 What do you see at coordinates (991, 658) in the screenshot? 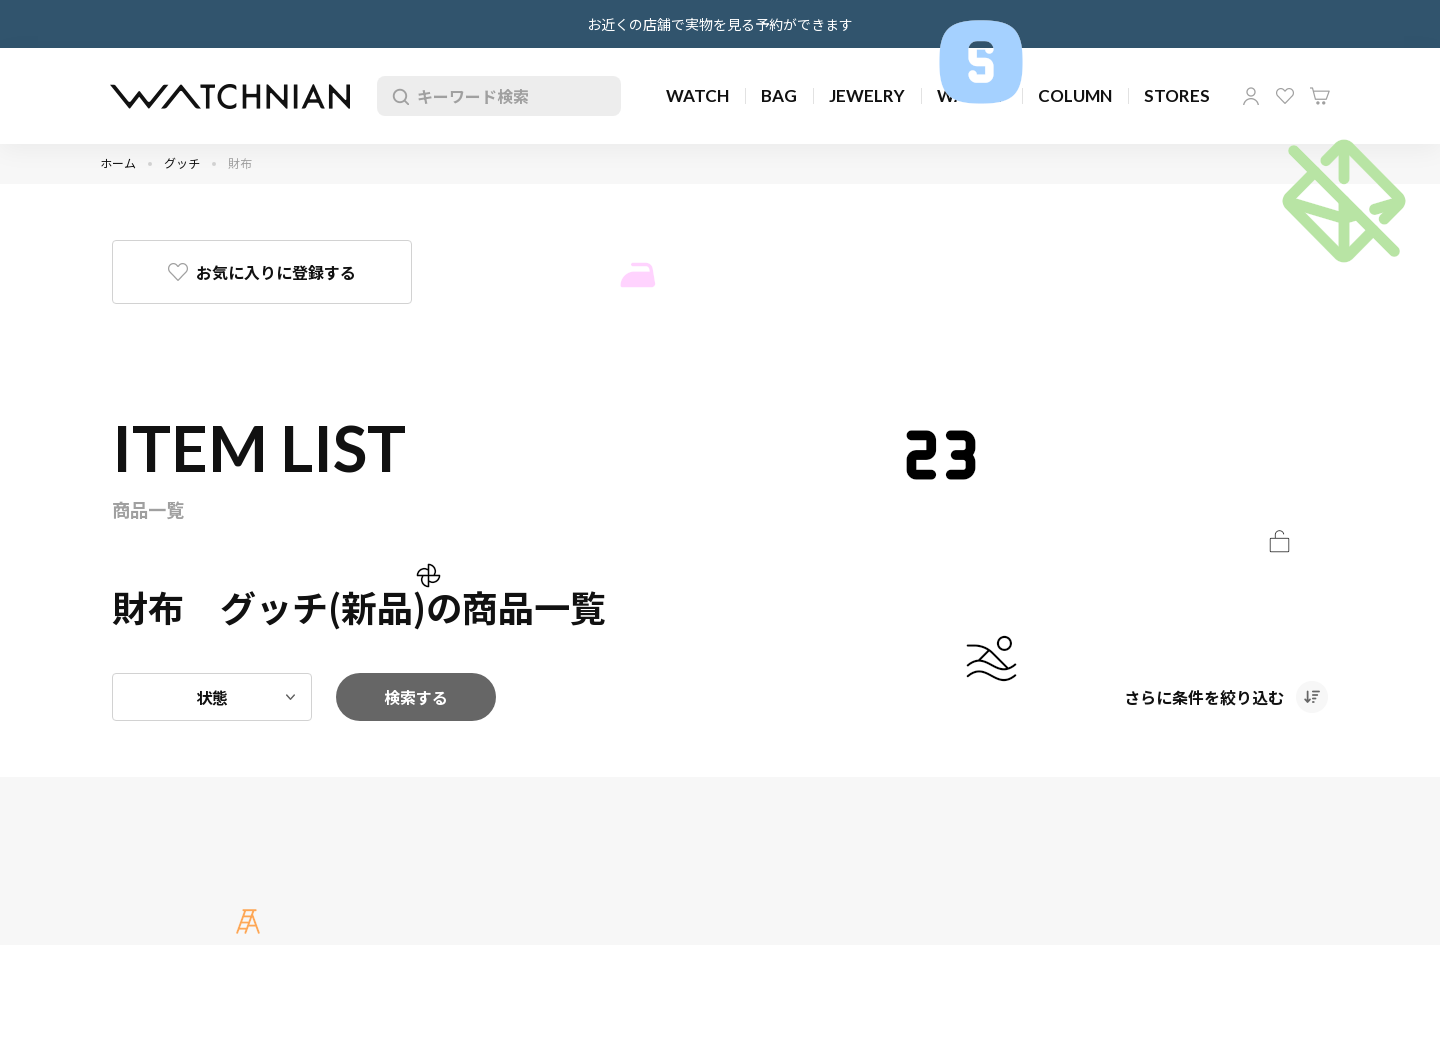
I see `access swimming pool or aquatic facilities` at bounding box center [991, 658].